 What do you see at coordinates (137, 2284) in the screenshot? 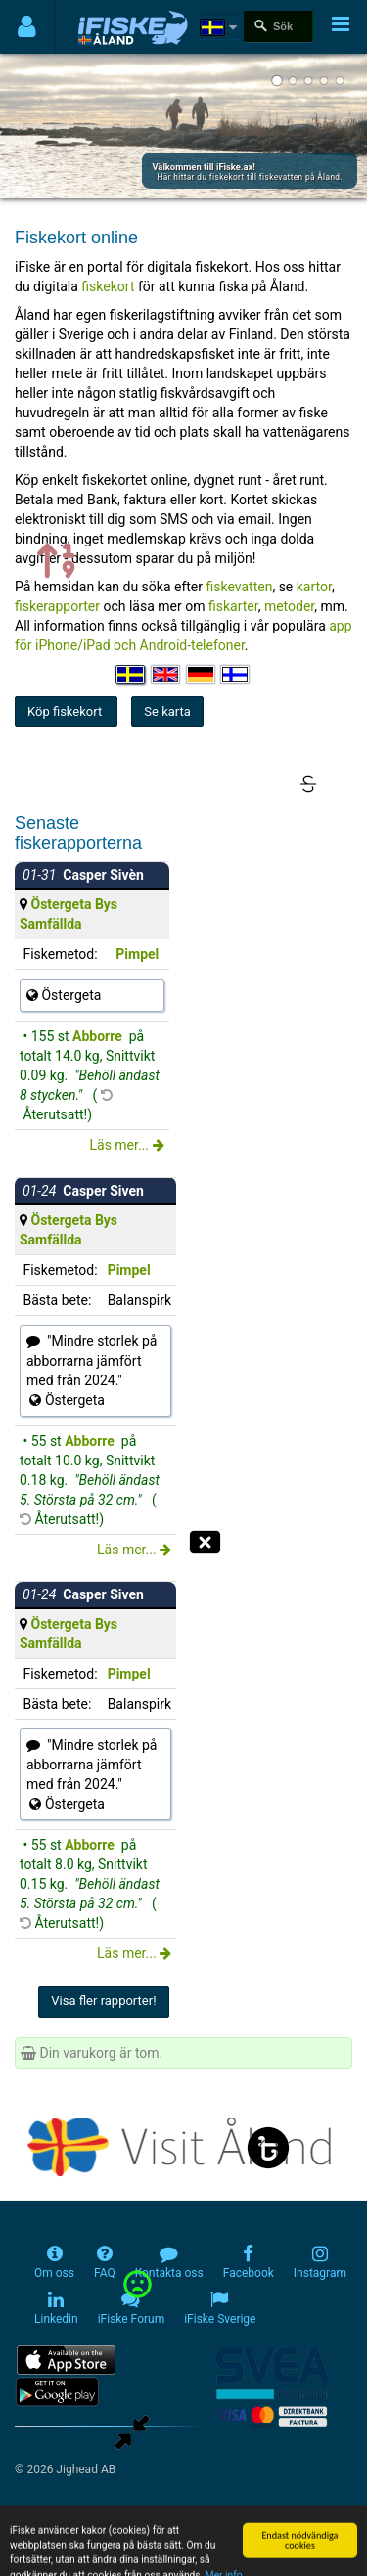
I see `indicates negative feedback or dissatisfaction` at bounding box center [137, 2284].